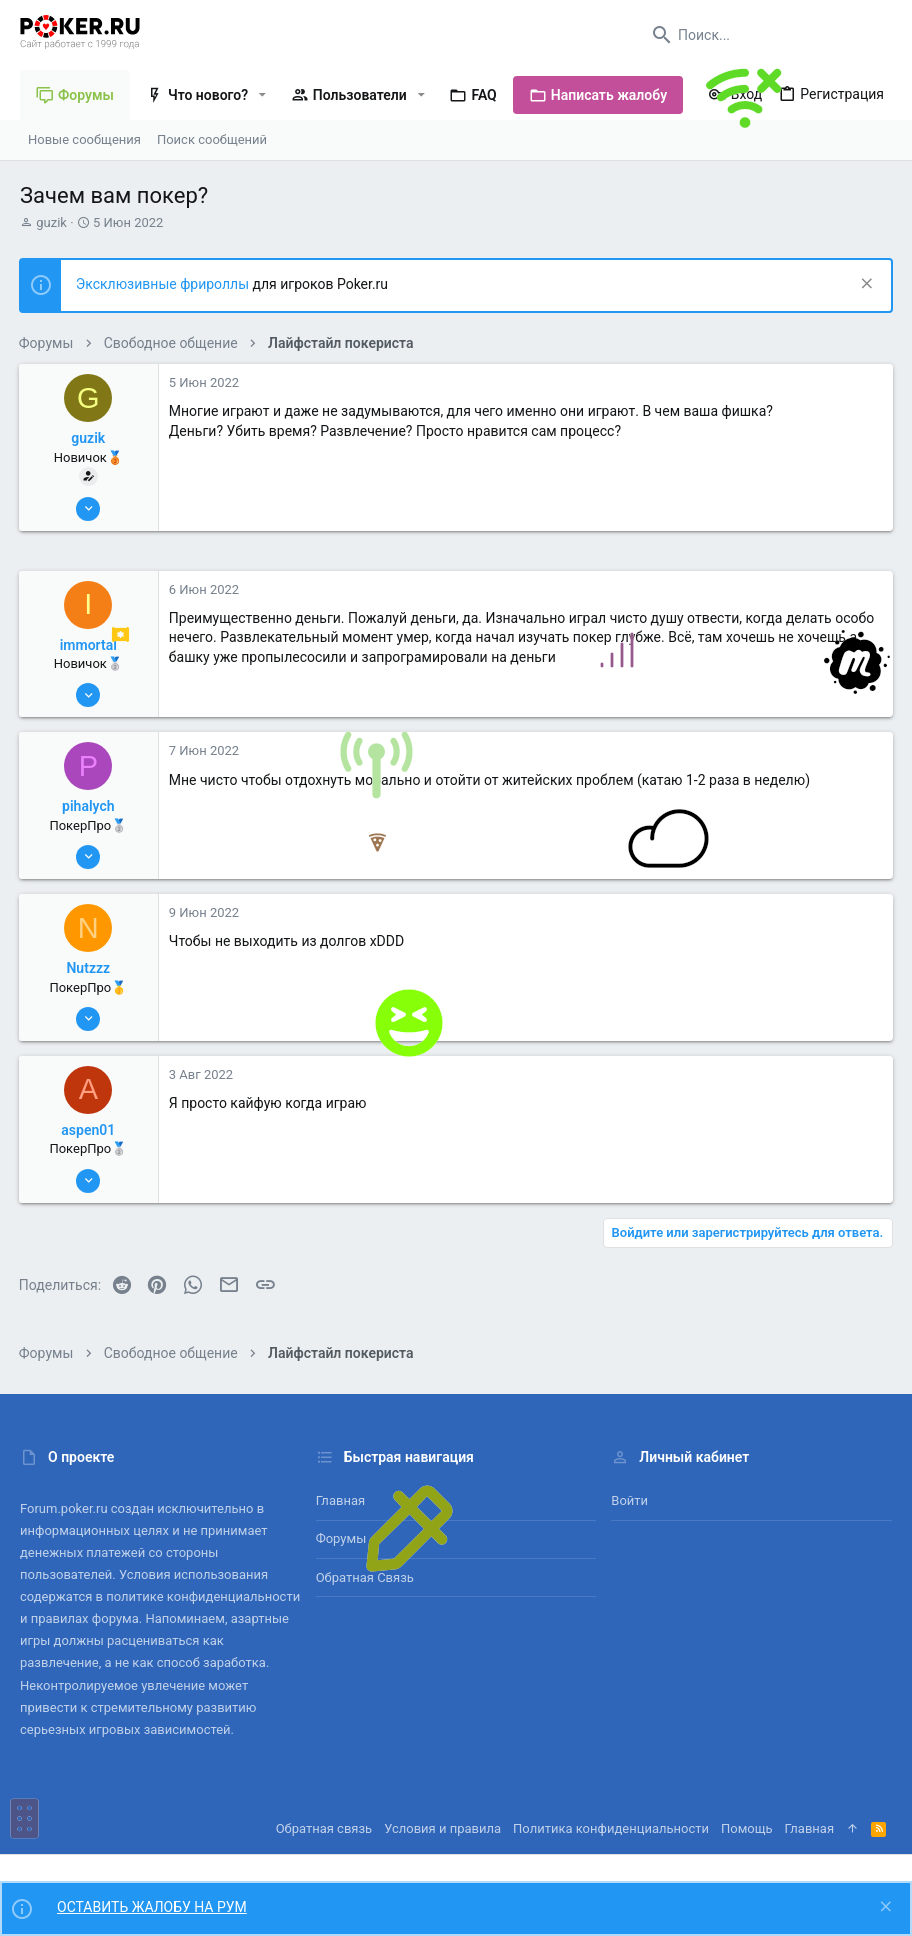 This screenshot has height=1936, width=912. I want to click on drag to reorder items in a list, so click(24, 1818).